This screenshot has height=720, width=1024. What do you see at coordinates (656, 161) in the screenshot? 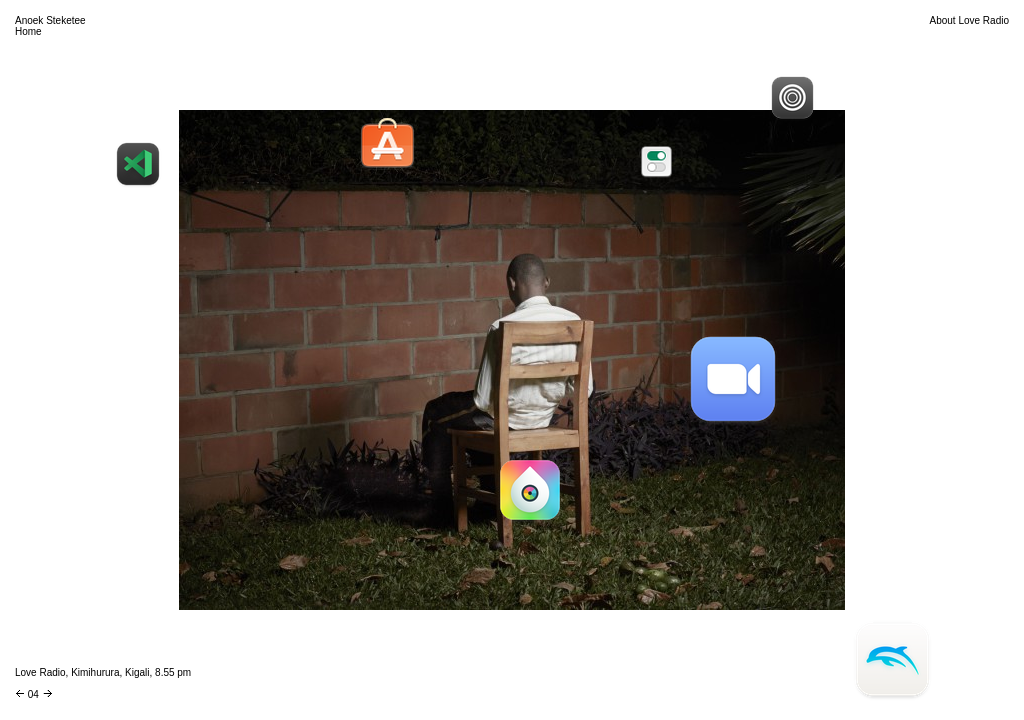
I see `open unity tweak tool settings` at bounding box center [656, 161].